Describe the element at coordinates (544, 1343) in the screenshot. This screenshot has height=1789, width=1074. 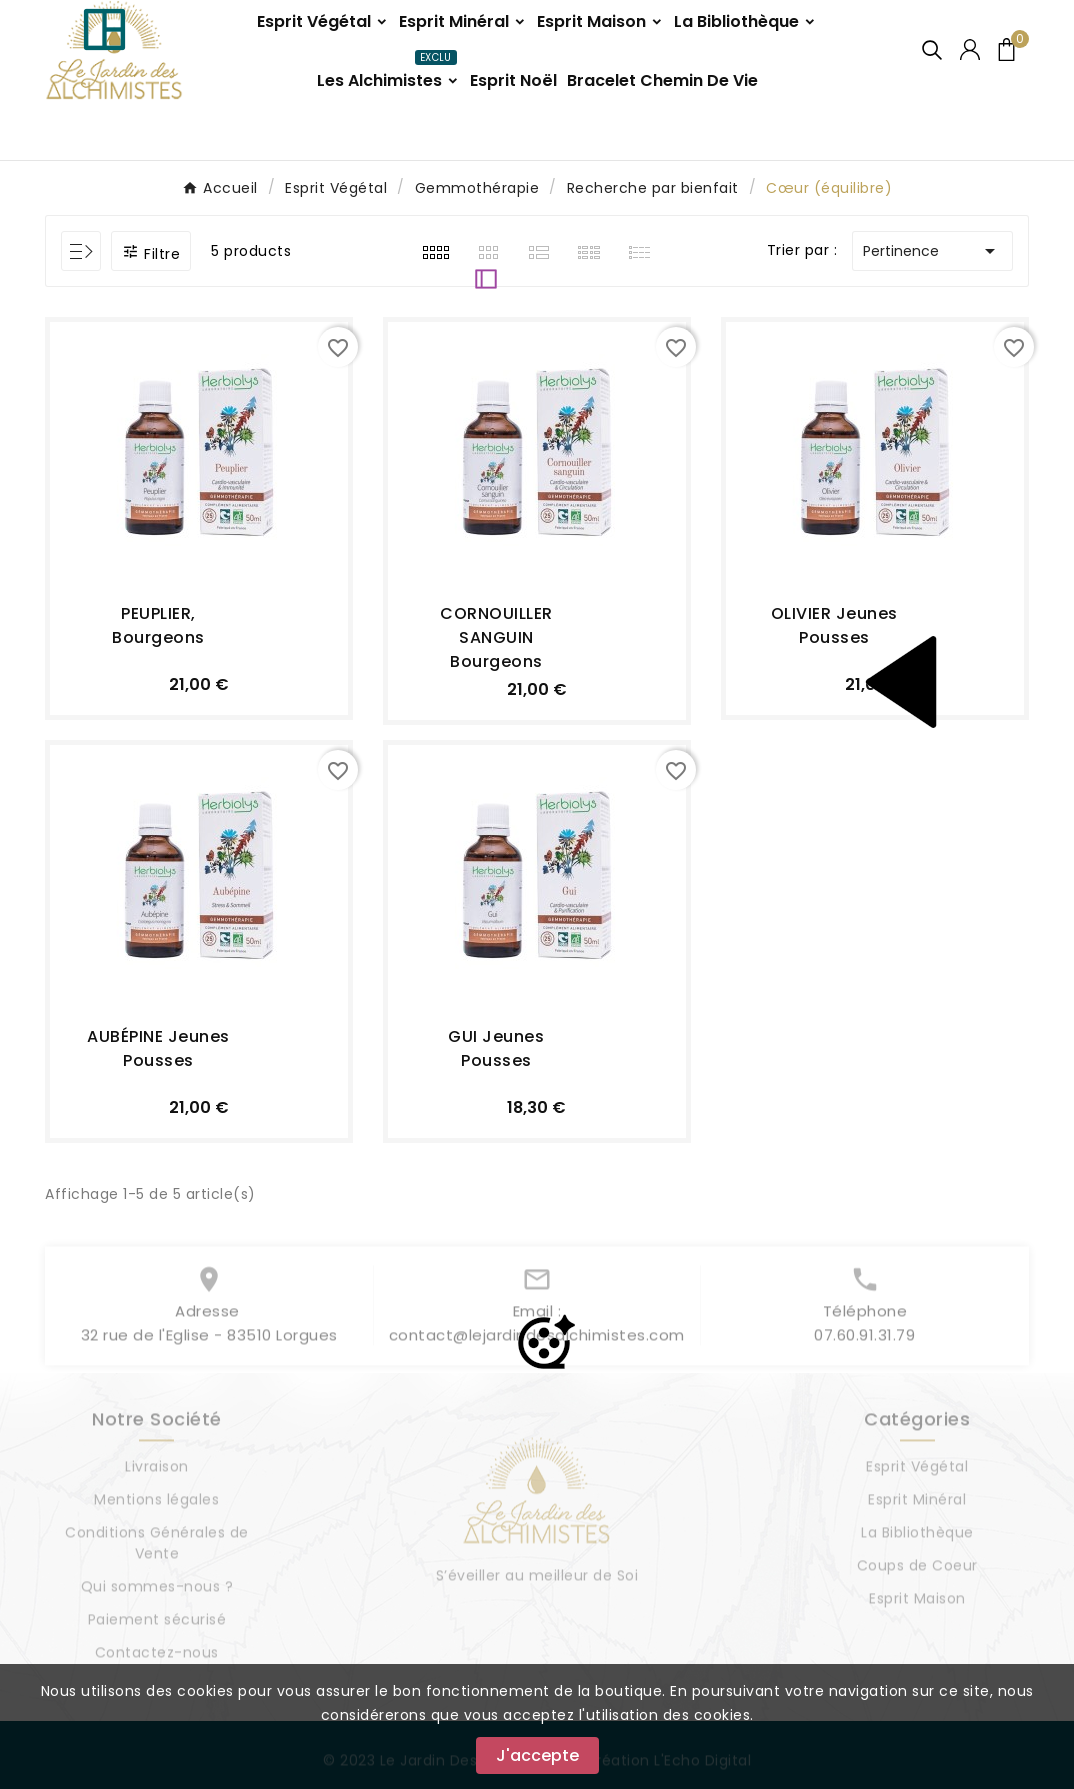
I see `access AI-powered video editing tools` at that location.